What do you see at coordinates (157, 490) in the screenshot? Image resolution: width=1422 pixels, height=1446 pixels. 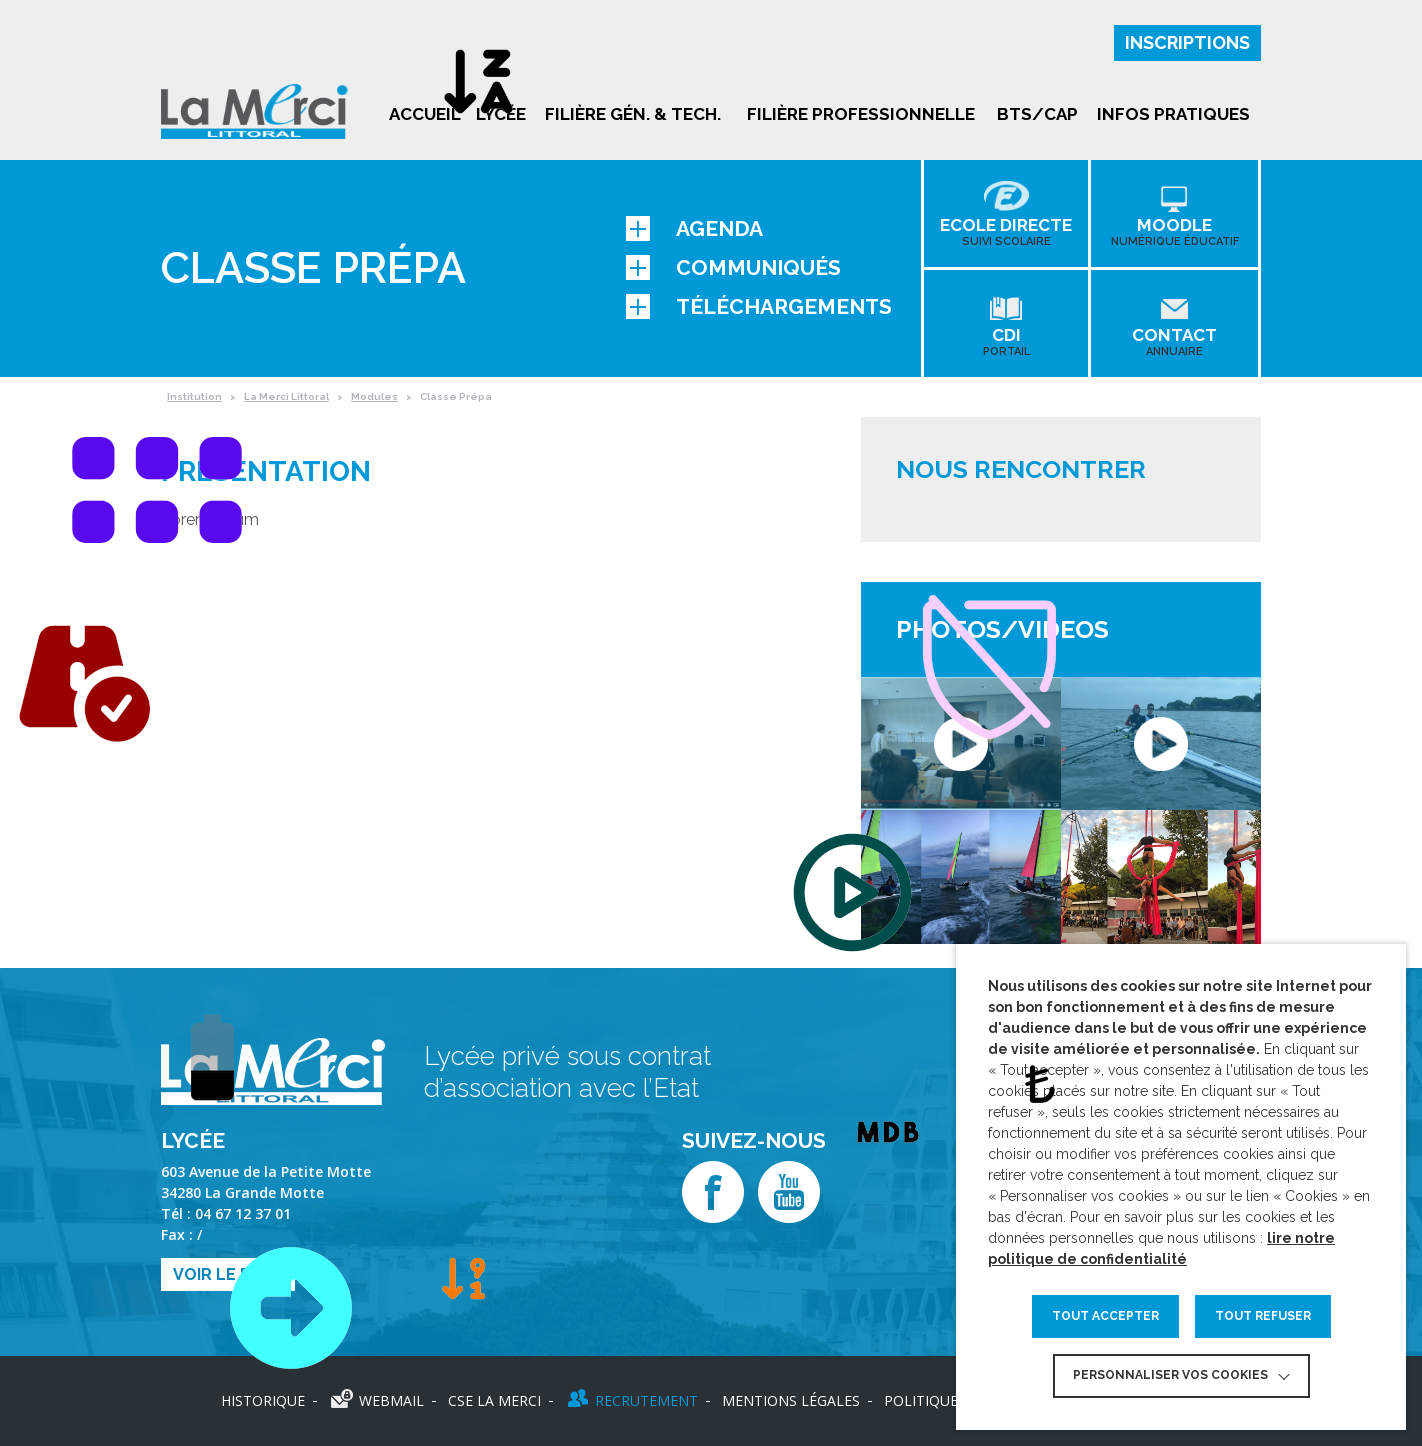 I see `switch to grid view layout` at bounding box center [157, 490].